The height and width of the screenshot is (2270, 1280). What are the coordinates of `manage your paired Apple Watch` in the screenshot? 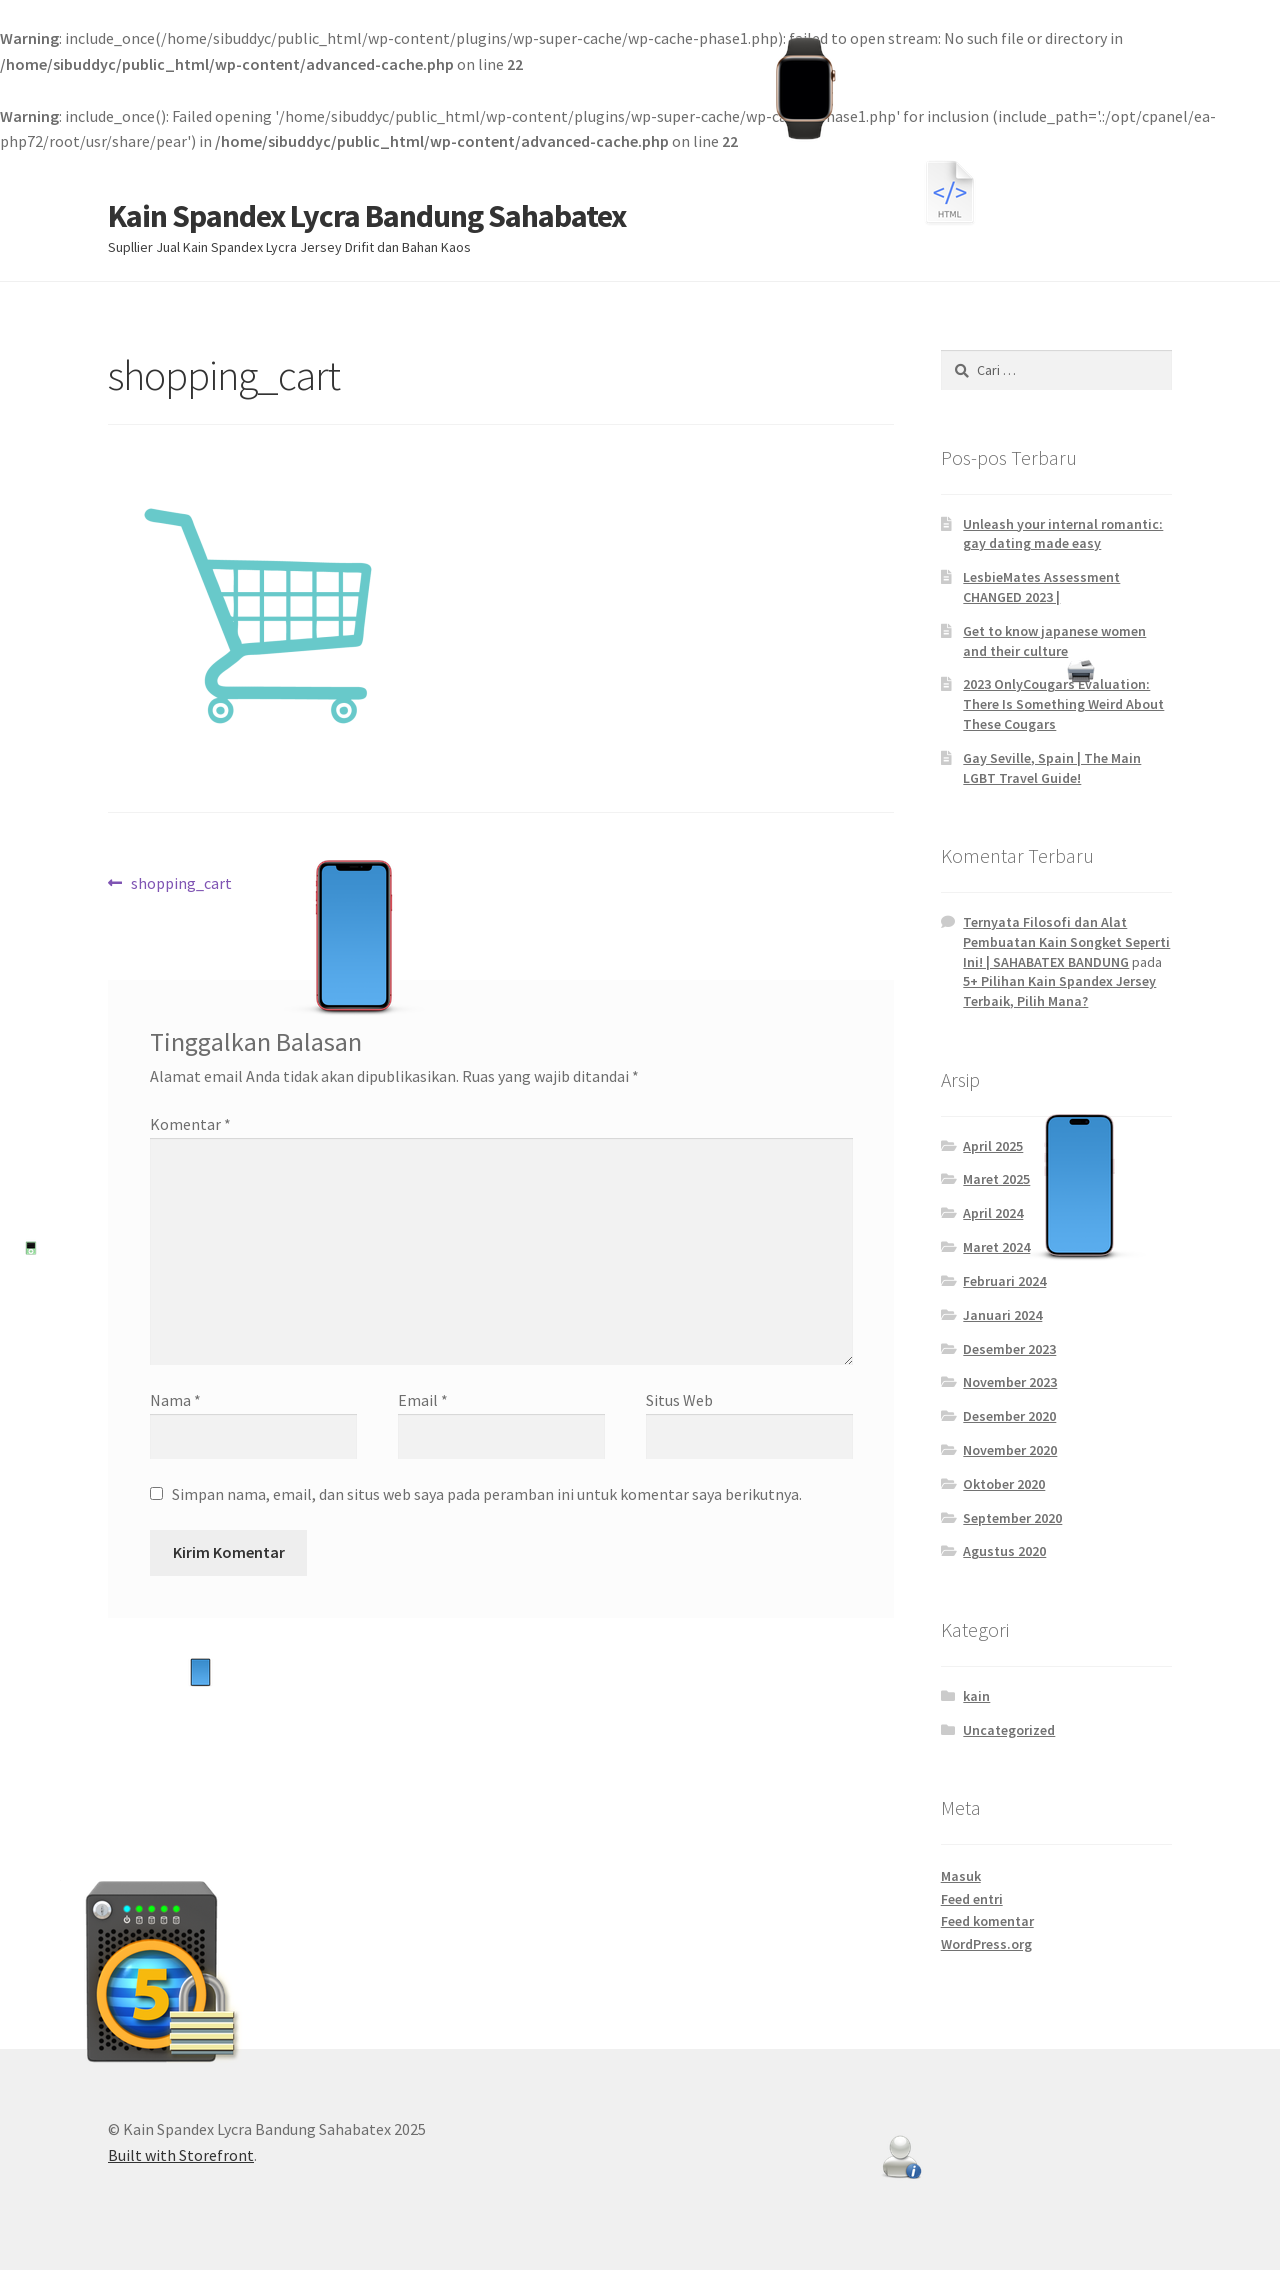 It's located at (804, 88).